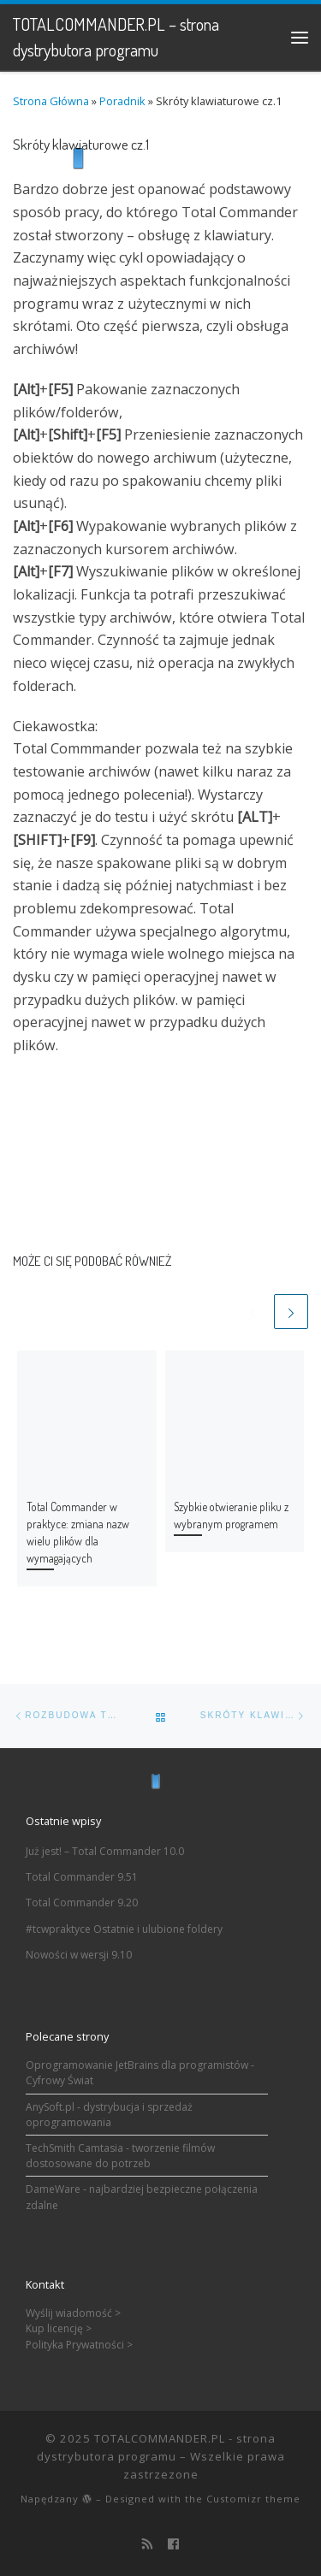 The width and height of the screenshot is (321, 2576). What do you see at coordinates (78, 158) in the screenshot?
I see `iPhone 12 Pro Max device identifier in system settings` at bounding box center [78, 158].